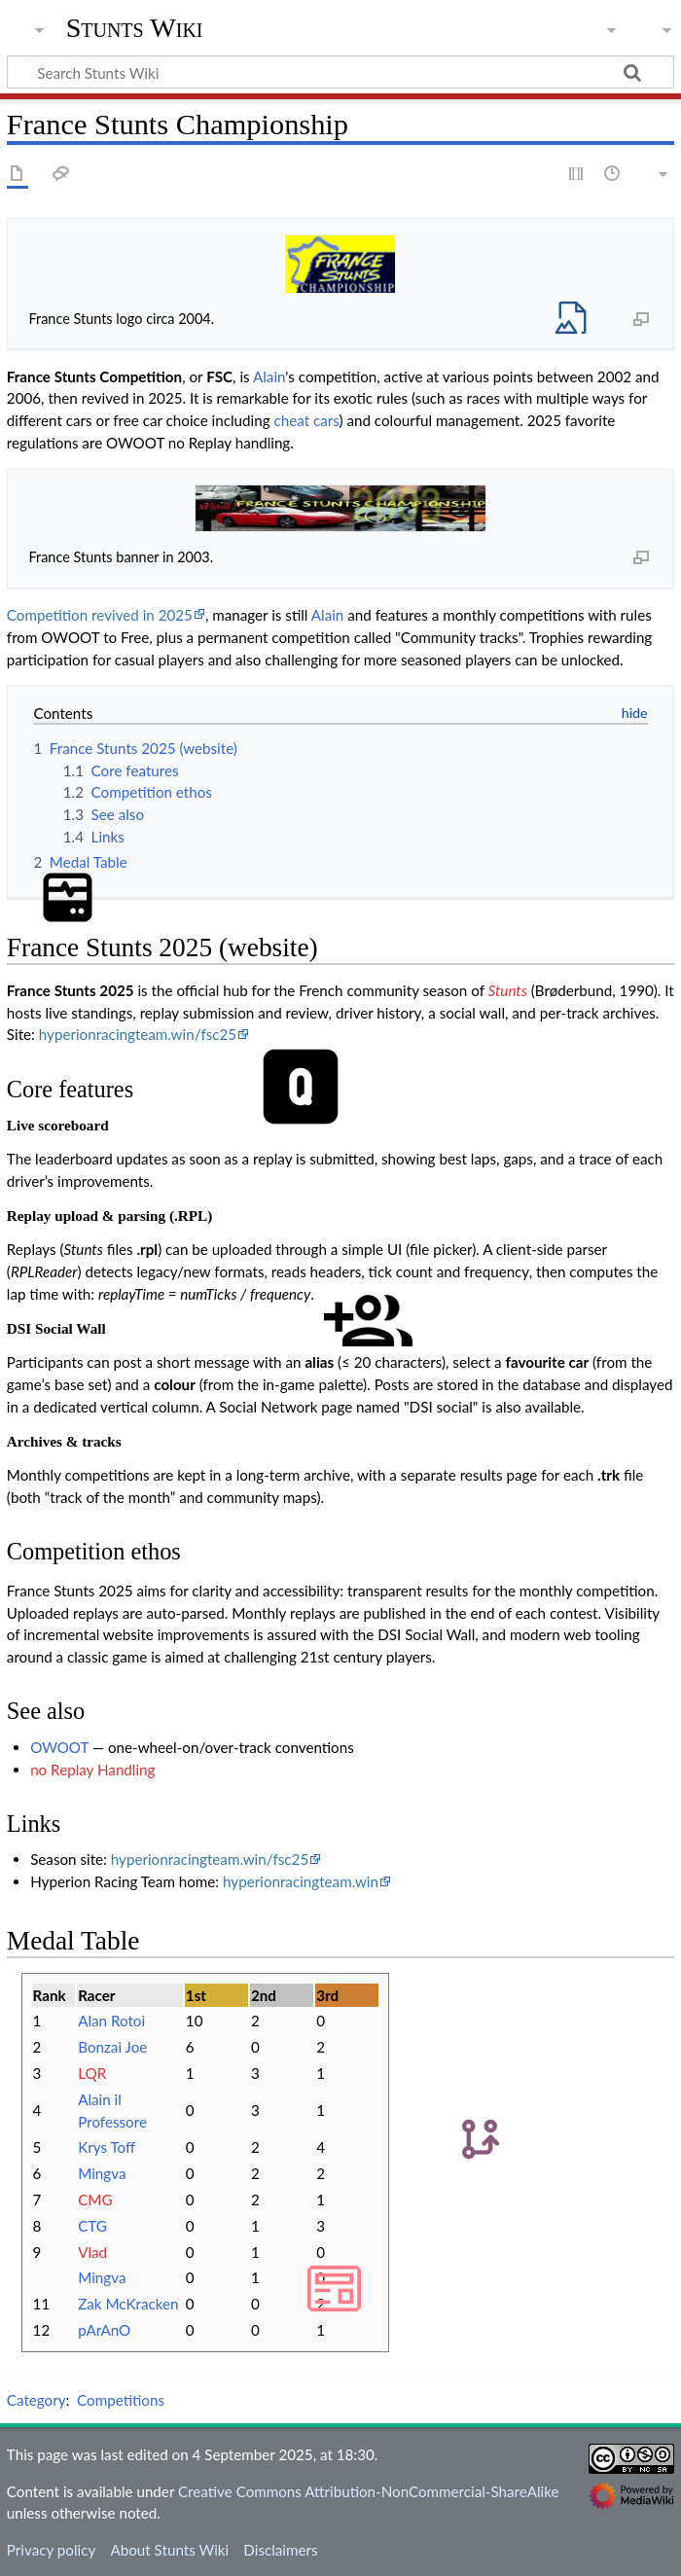 The image size is (681, 2576). What do you see at coordinates (368, 1320) in the screenshot?
I see `add a new member to a group` at bounding box center [368, 1320].